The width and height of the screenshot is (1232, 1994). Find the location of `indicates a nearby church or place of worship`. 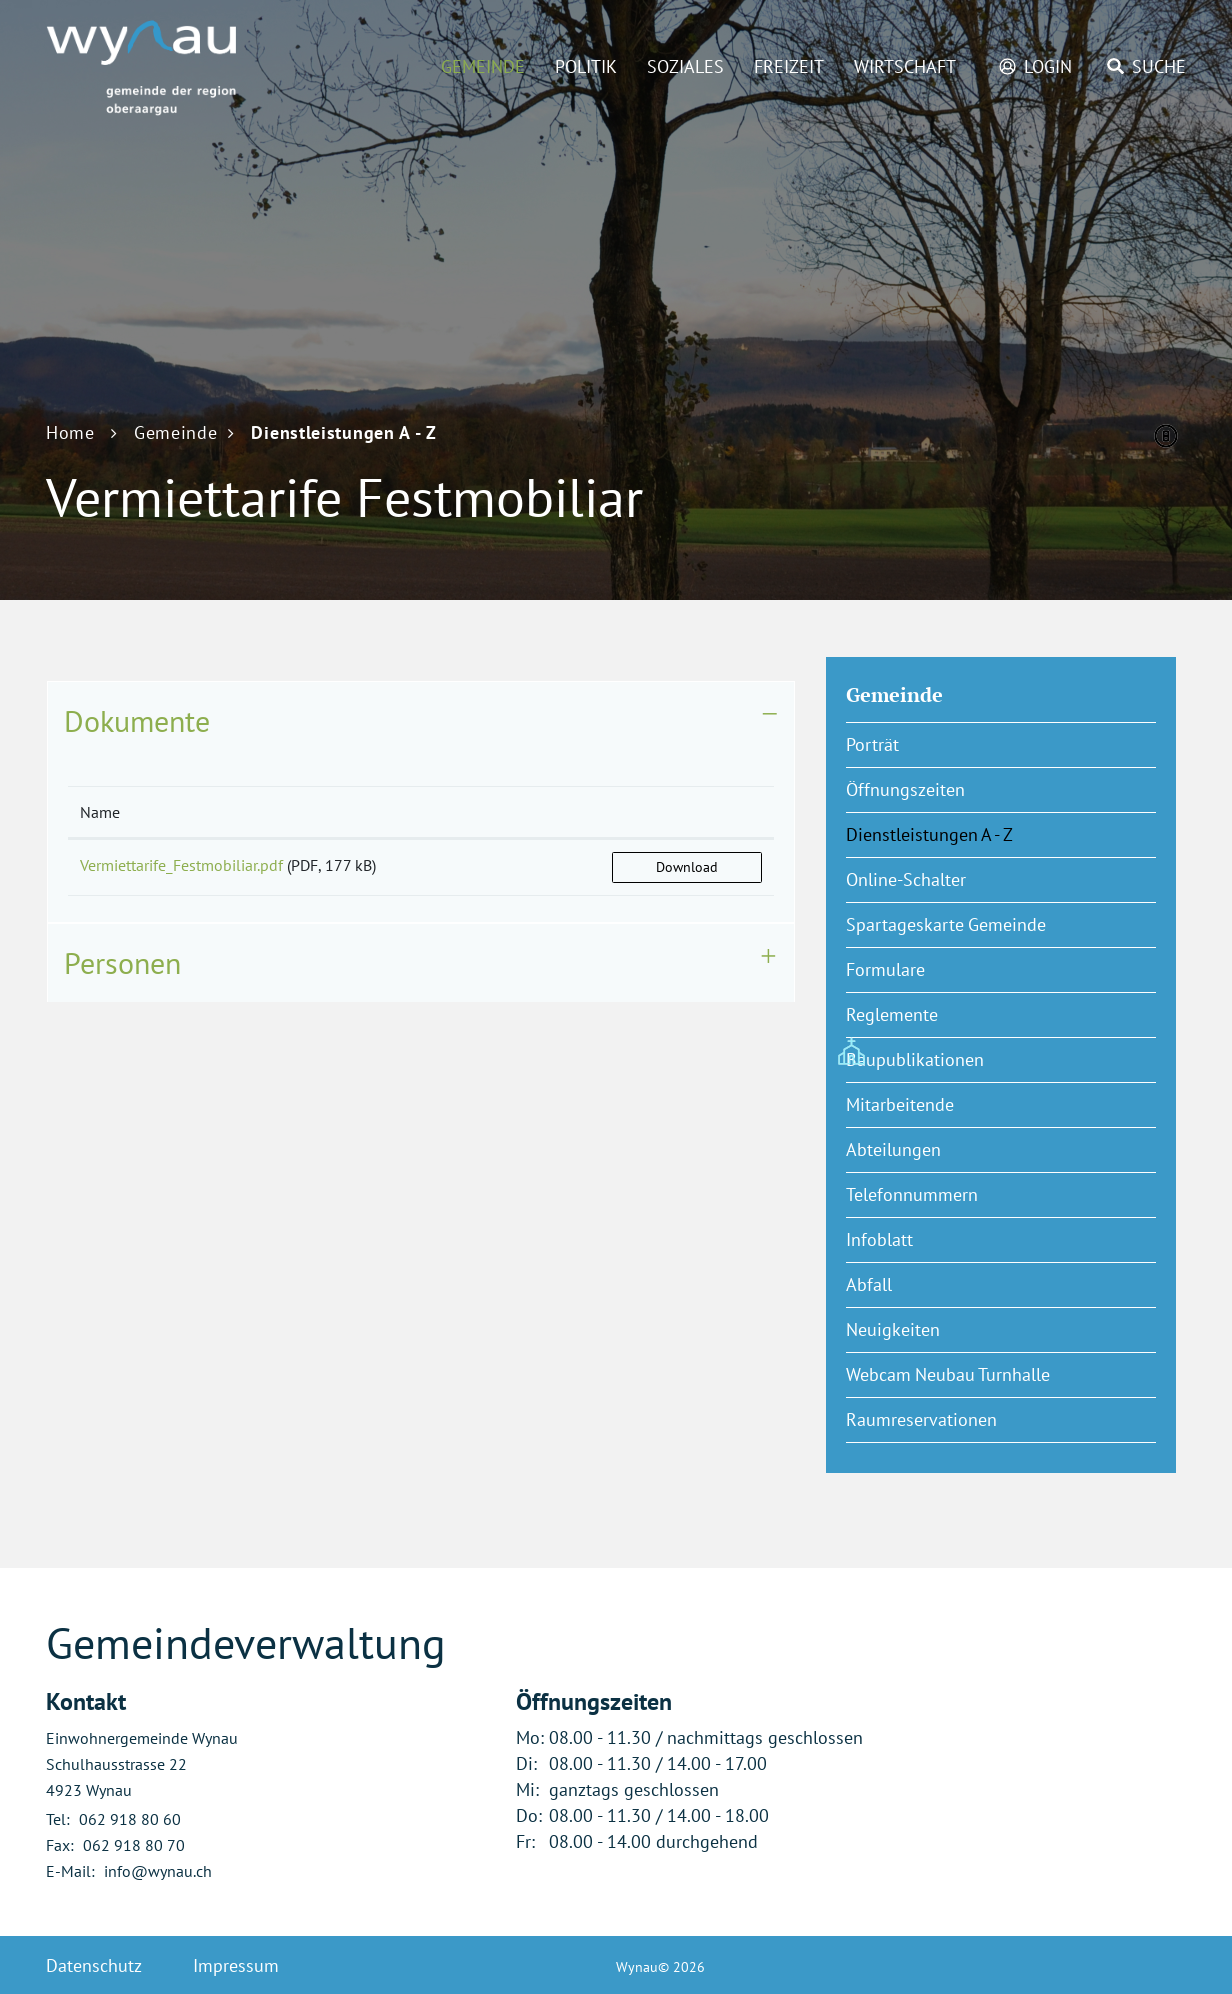

indicates a nearby church or place of worship is located at coordinates (851, 1052).